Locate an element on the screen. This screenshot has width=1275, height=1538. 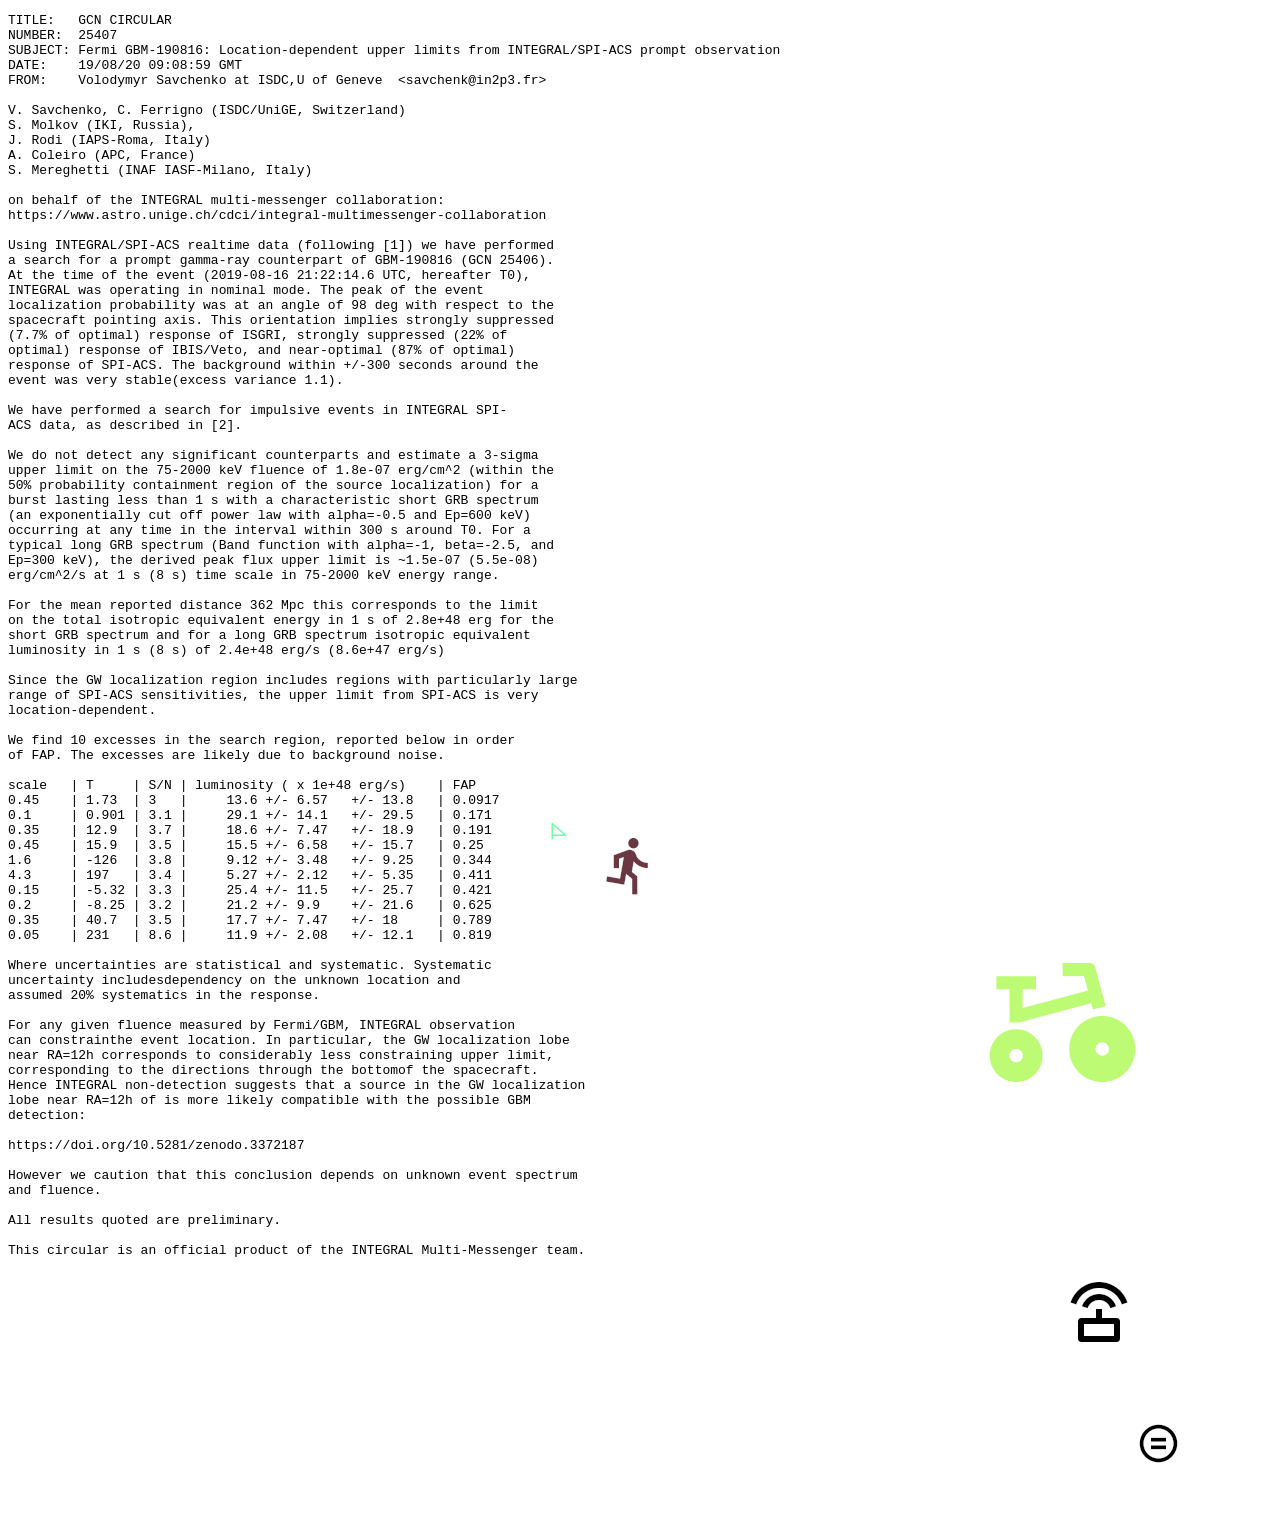
creative commons no derivatives license indicator is located at coordinates (1158, 1443).